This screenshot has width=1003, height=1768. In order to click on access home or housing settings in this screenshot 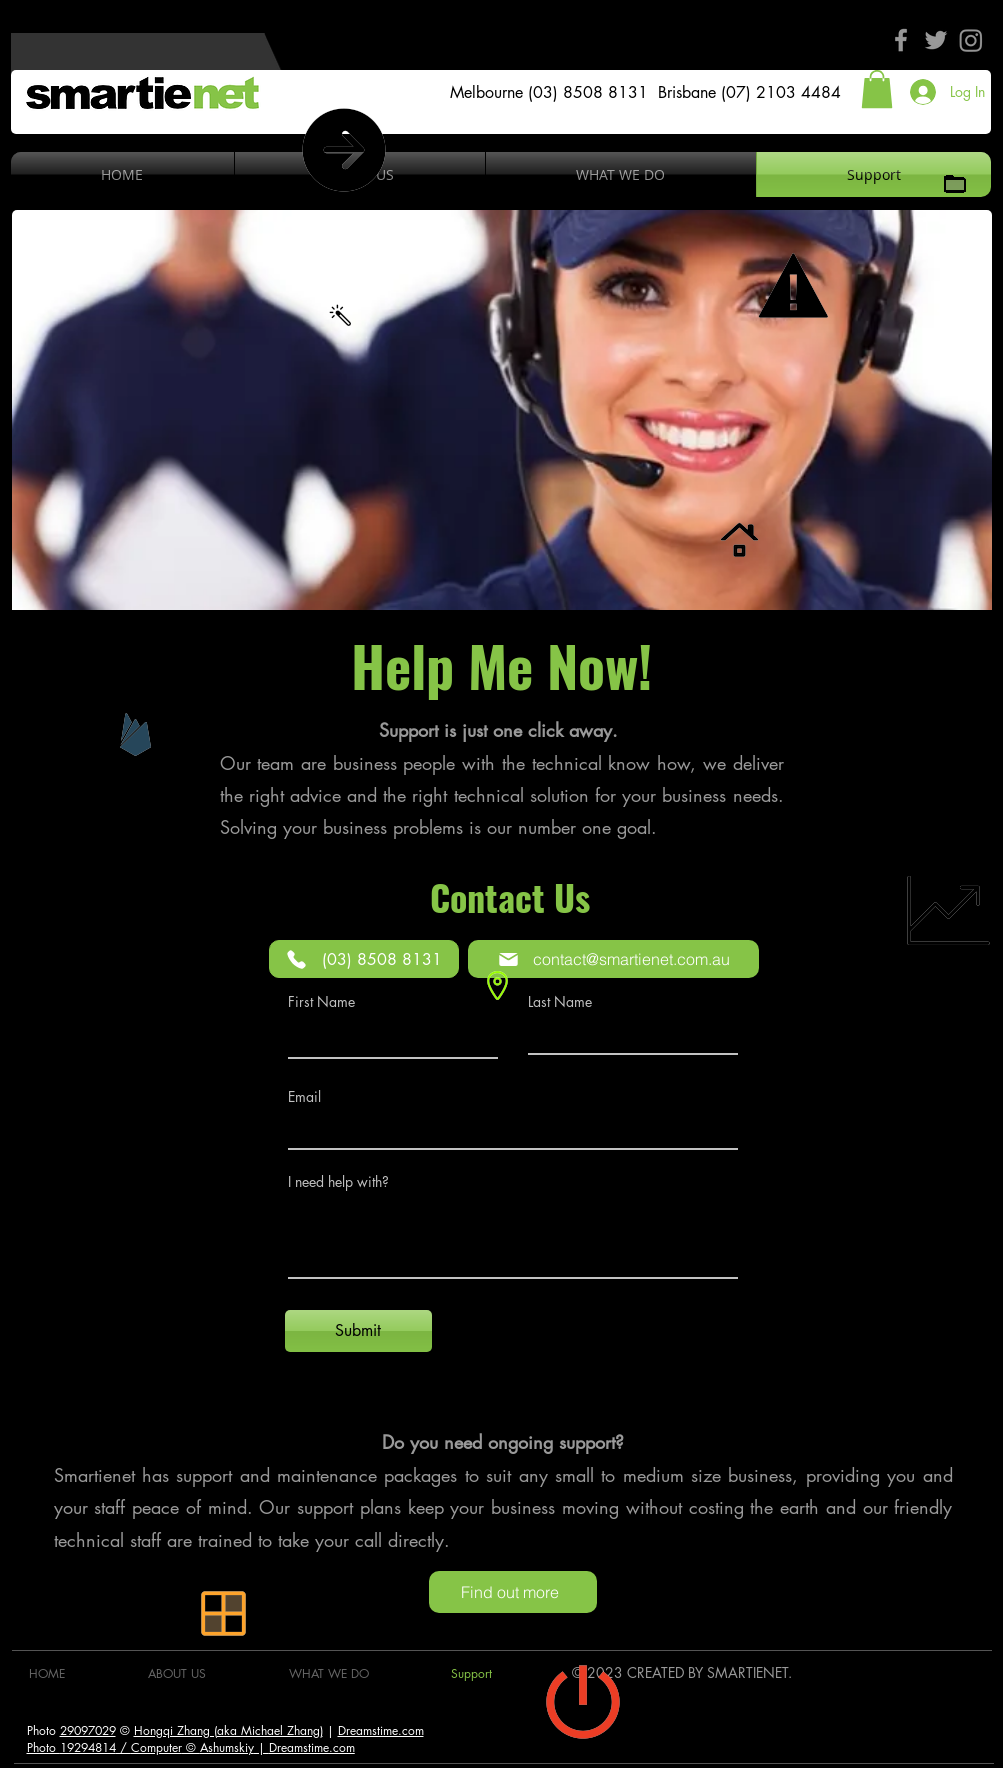, I will do `click(739, 540)`.